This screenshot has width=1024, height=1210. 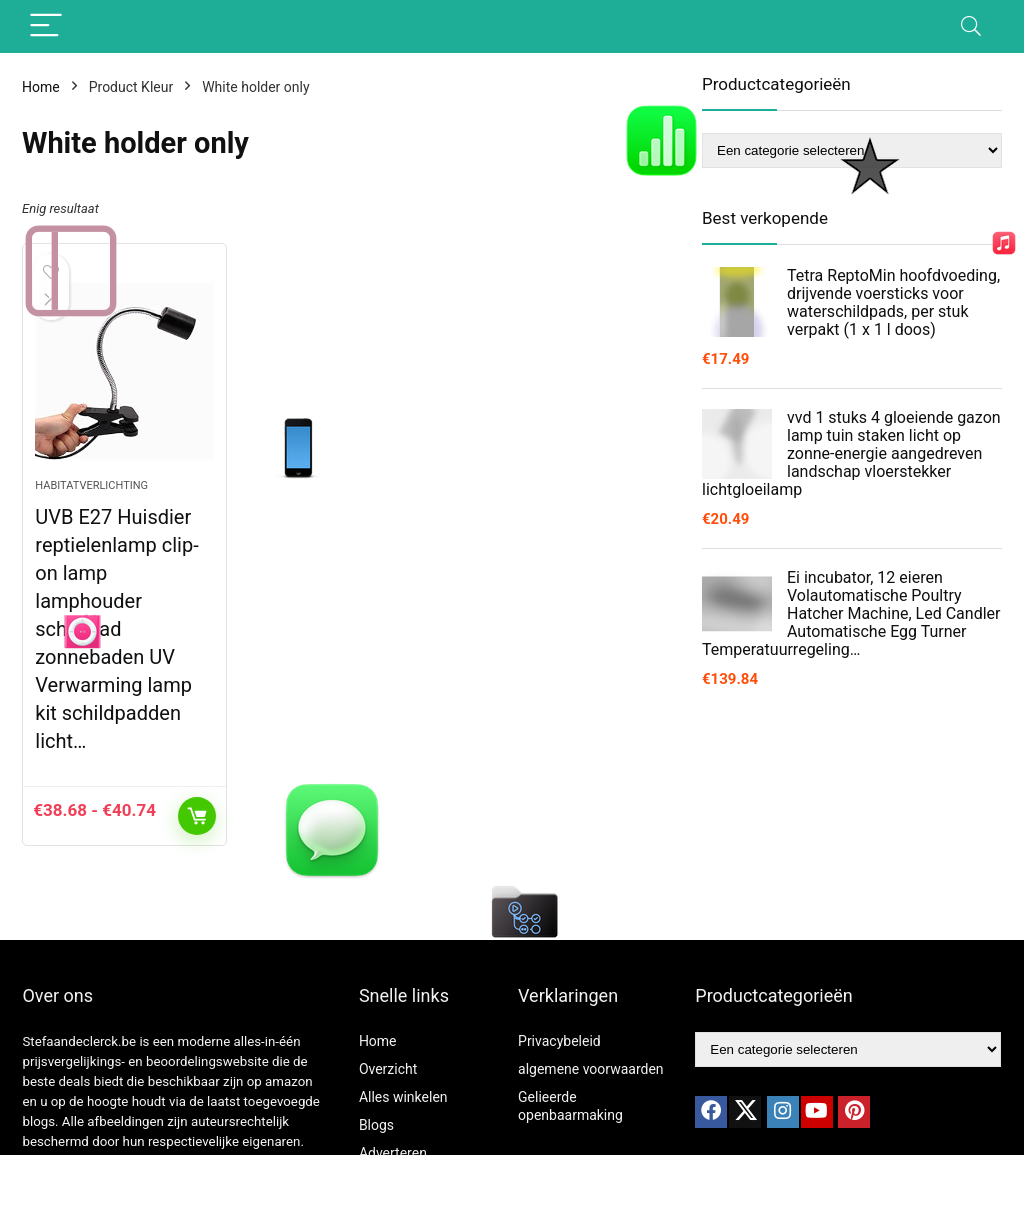 I want to click on toggle sidebar panel visibility, so click(x=71, y=271).